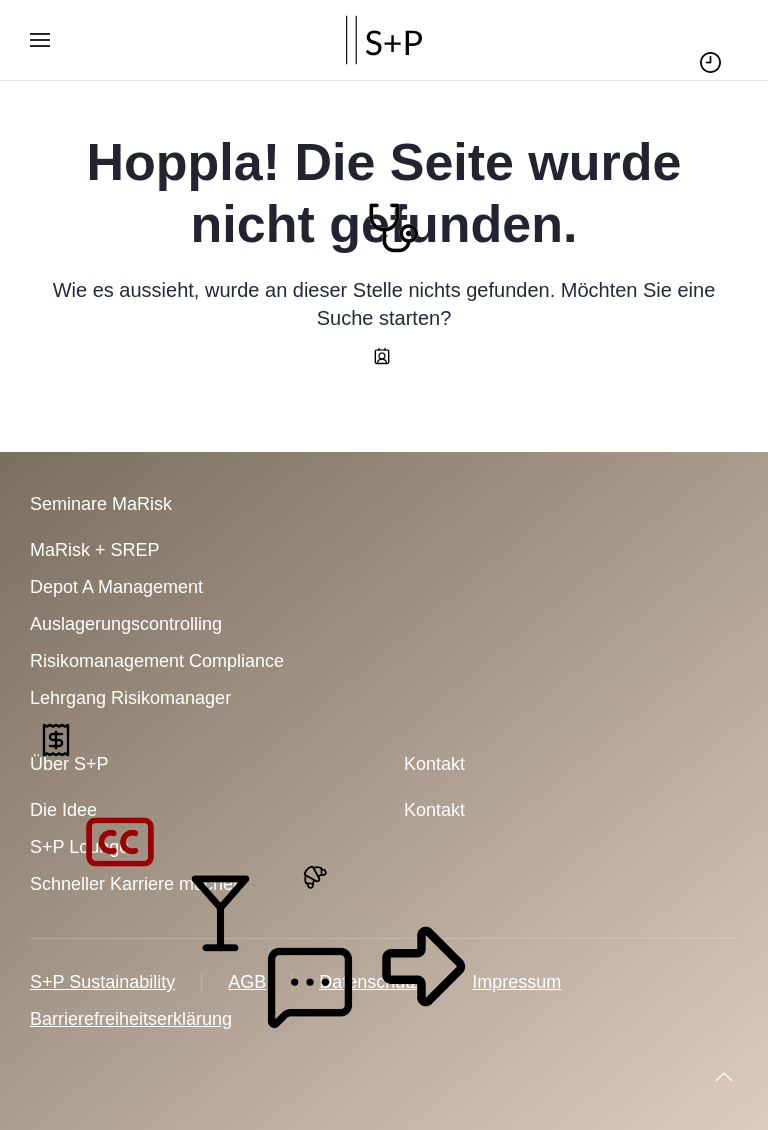 This screenshot has height=1130, width=768. I want to click on view contact details, so click(382, 356).